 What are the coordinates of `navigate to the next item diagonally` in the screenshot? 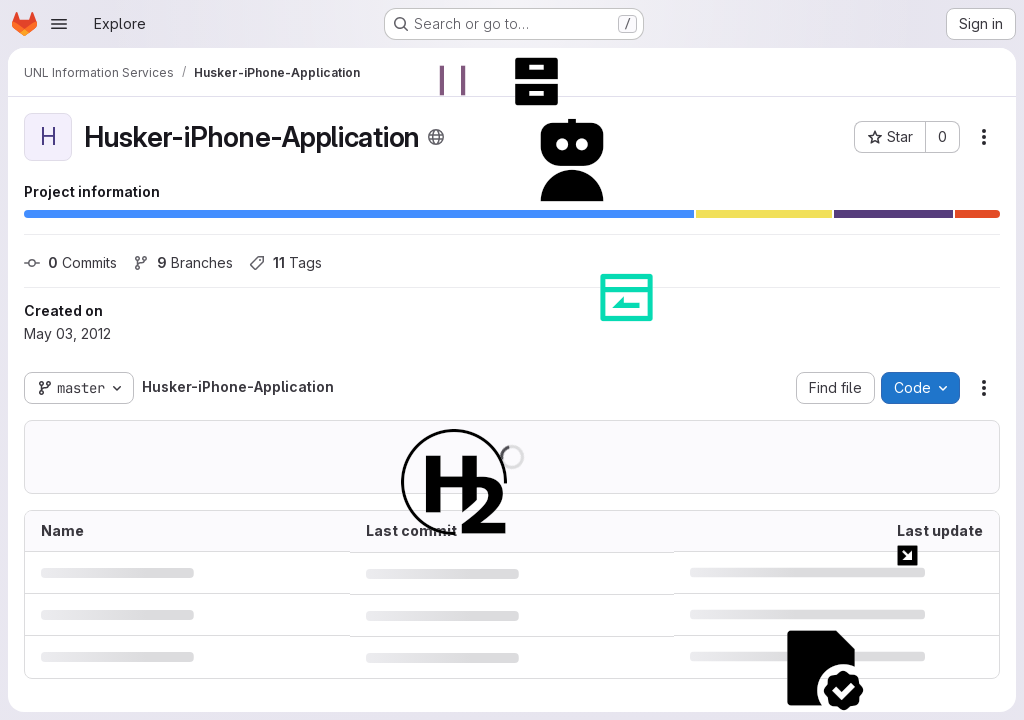 It's located at (907, 555).